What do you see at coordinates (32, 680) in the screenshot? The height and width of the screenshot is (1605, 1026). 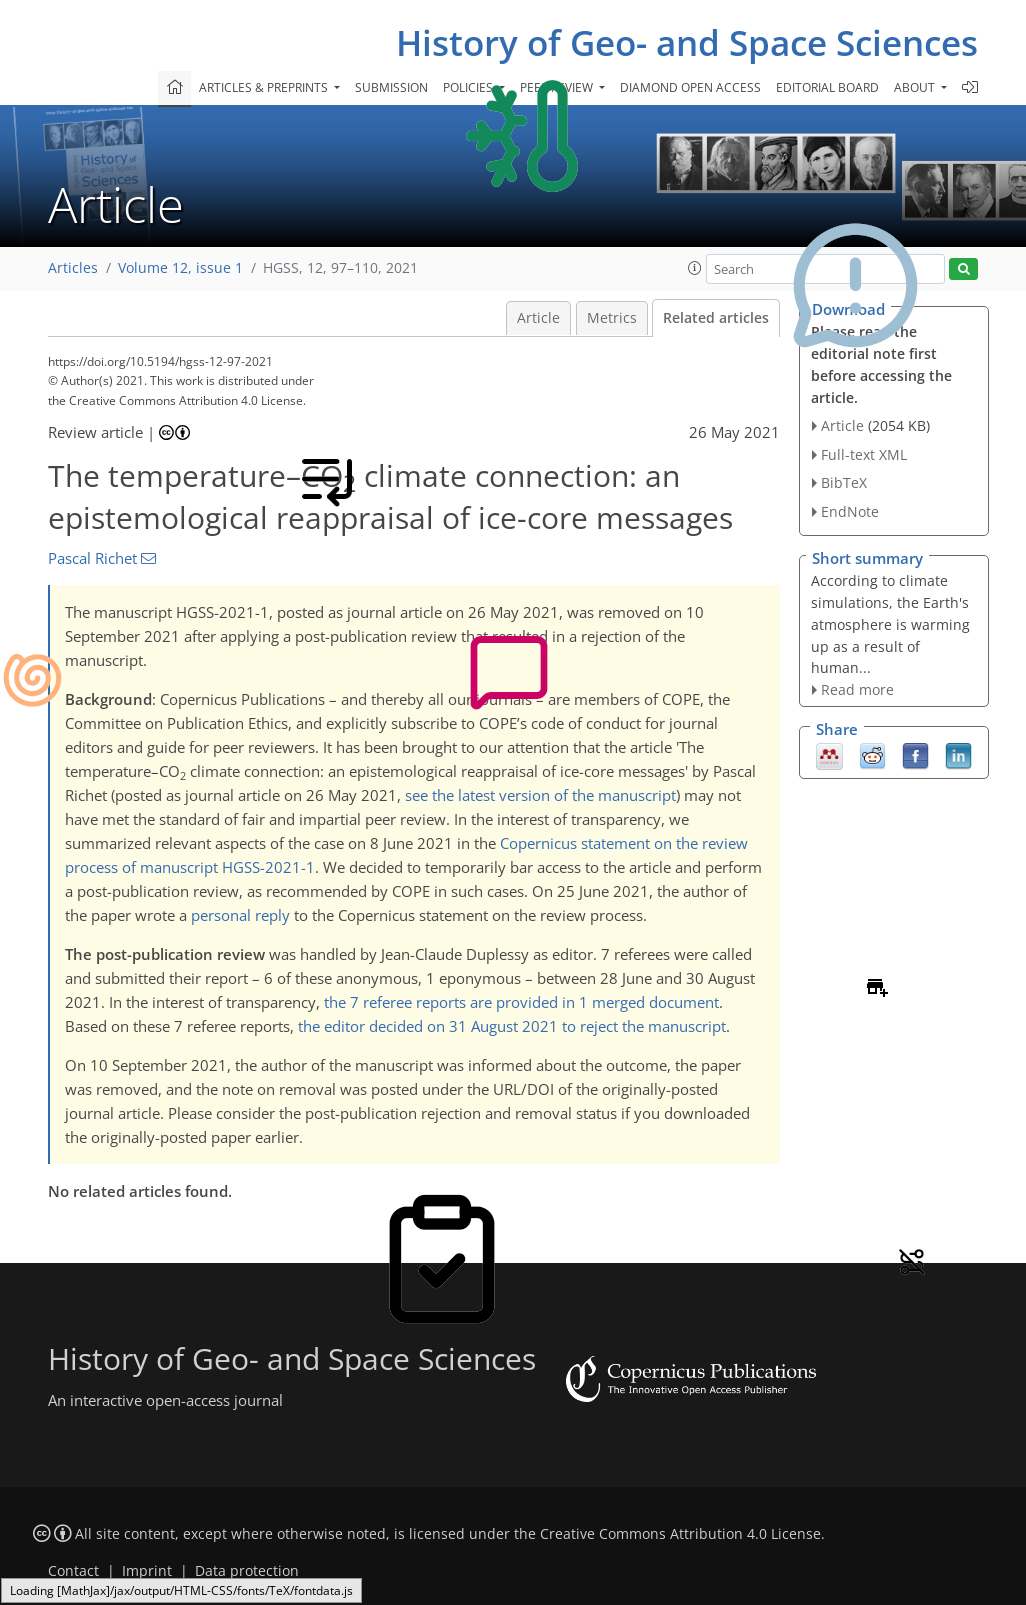 I see `access terminal or command line interface` at bounding box center [32, 680].